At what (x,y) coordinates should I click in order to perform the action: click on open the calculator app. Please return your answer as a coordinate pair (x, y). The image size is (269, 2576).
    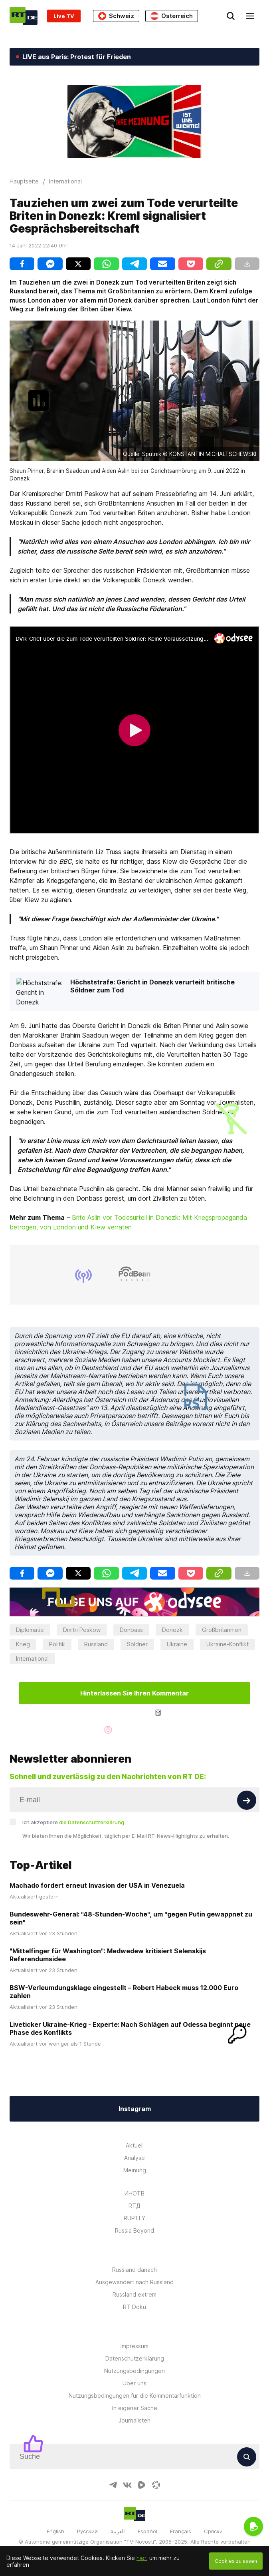
    Looking at the image, I should click on (158, 1713).